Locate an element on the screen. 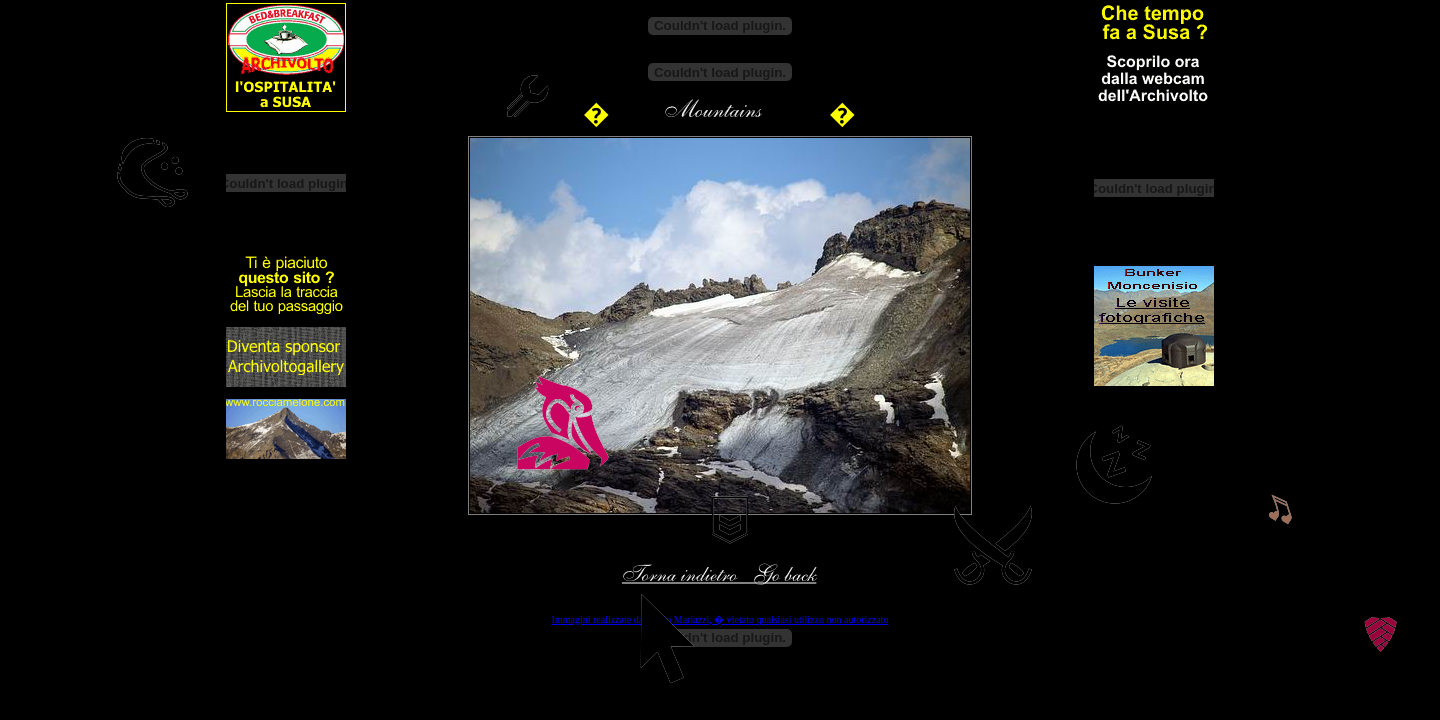 The width and height of the screenshot is (1440, 720). indicates rank level 2 or sergeant status is located at coordinates (730, 520).